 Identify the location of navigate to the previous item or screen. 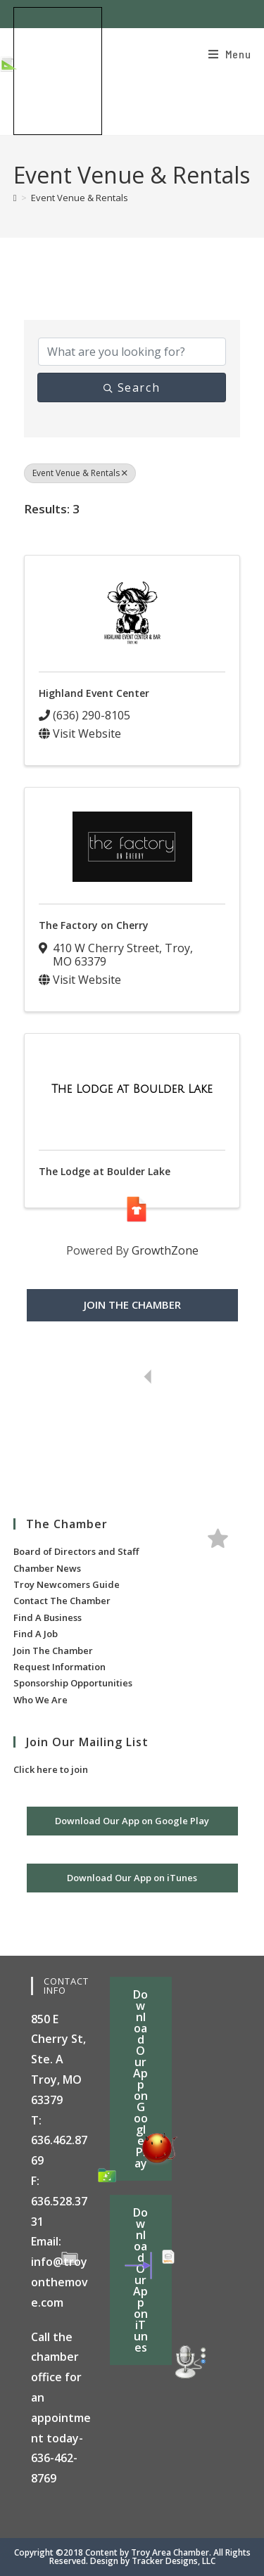
(148, 1376).